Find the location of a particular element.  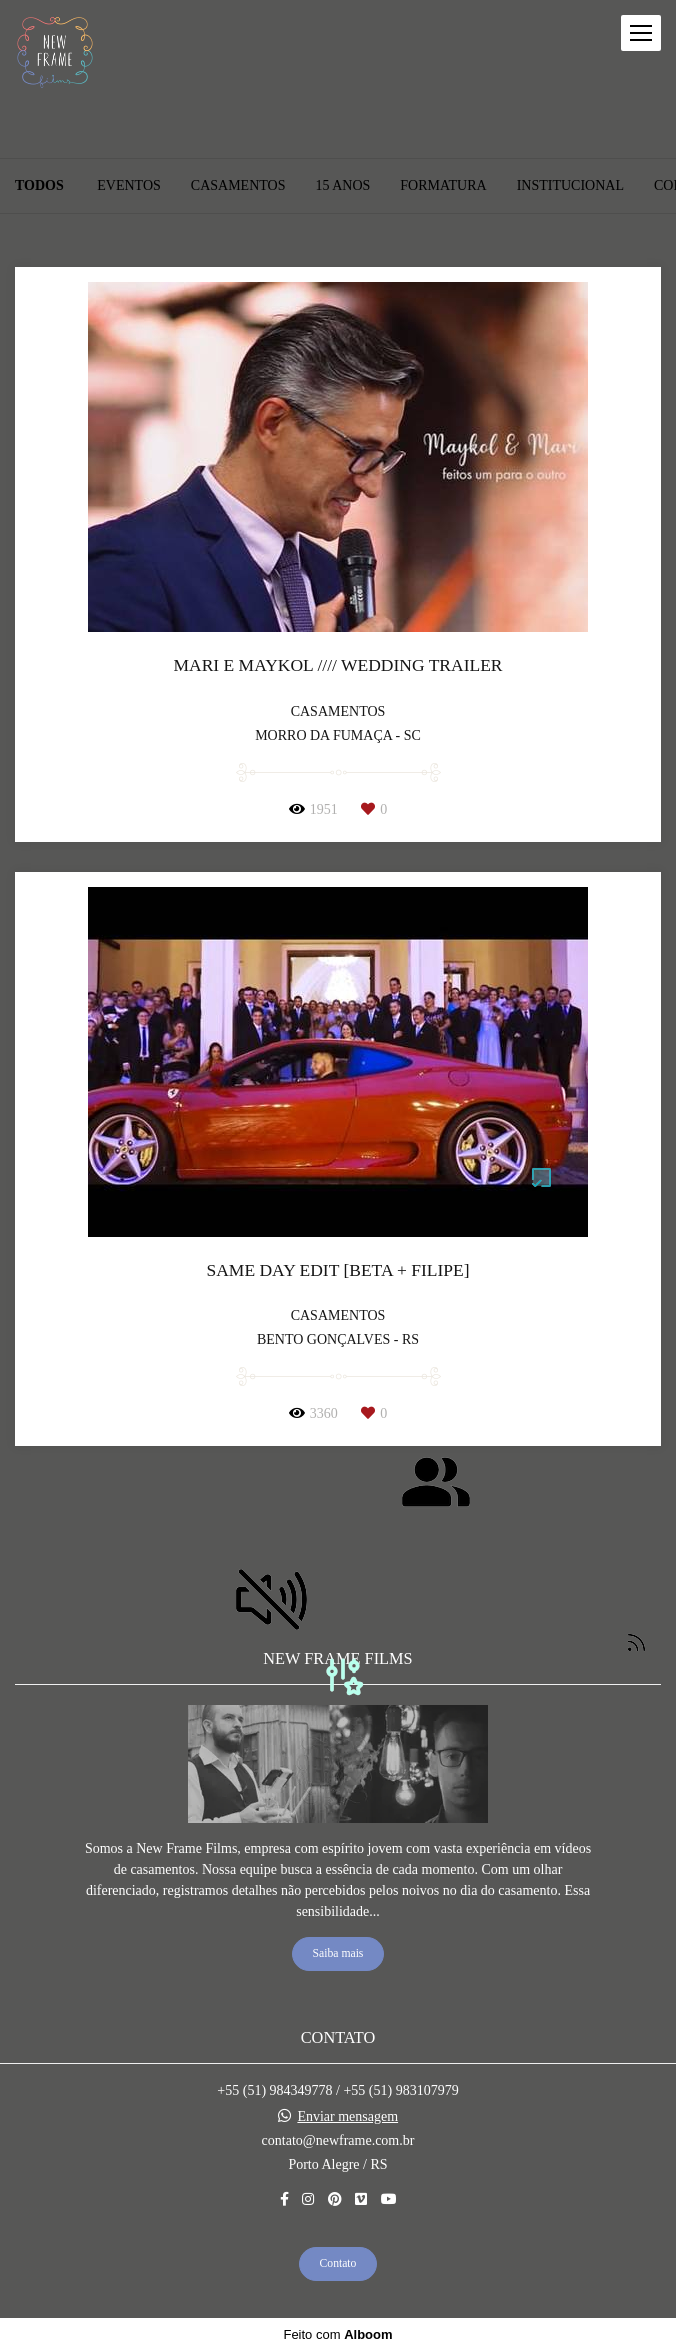

subscribe to RSS feed is located at coordinates (636, 1642).